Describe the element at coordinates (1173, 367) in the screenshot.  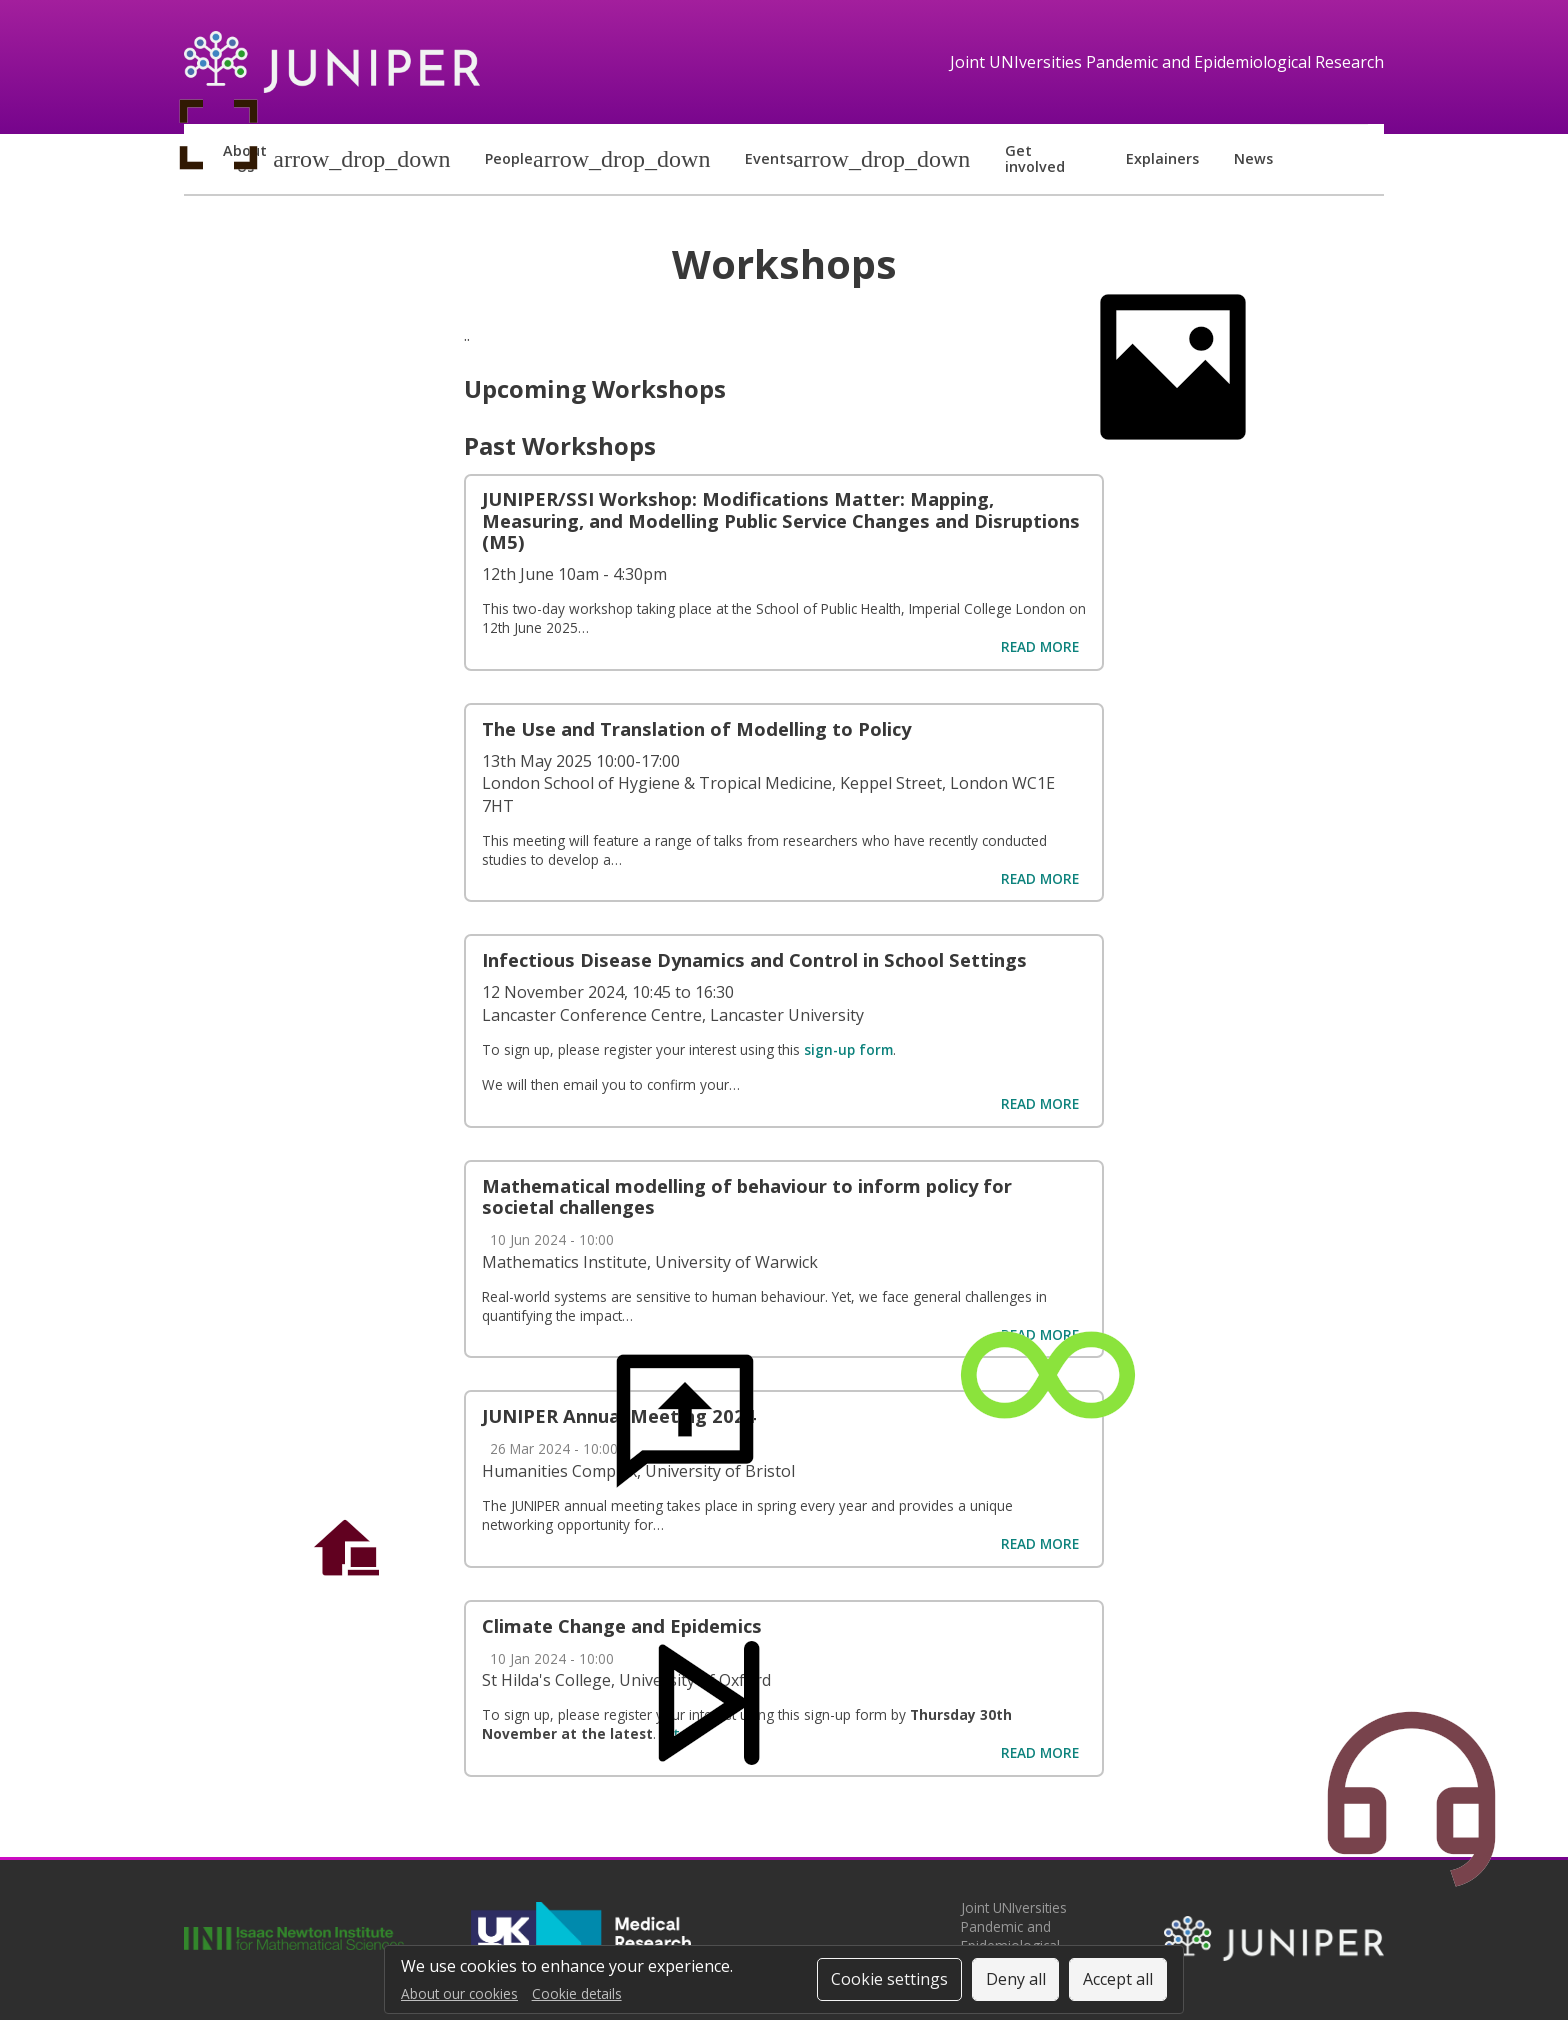
I see `view image or photo` at that location.